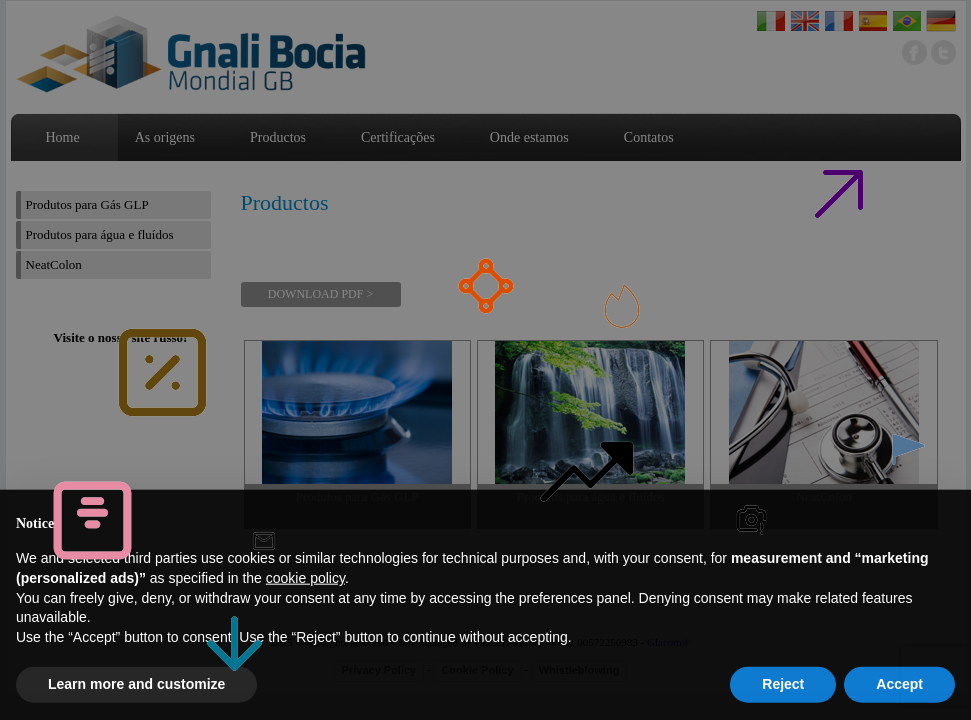 The image size is (971, 720). What do you see at coordinates (486, 286) in the screenshot?
I see `view ring network topology` at bounding box center [486, 286].